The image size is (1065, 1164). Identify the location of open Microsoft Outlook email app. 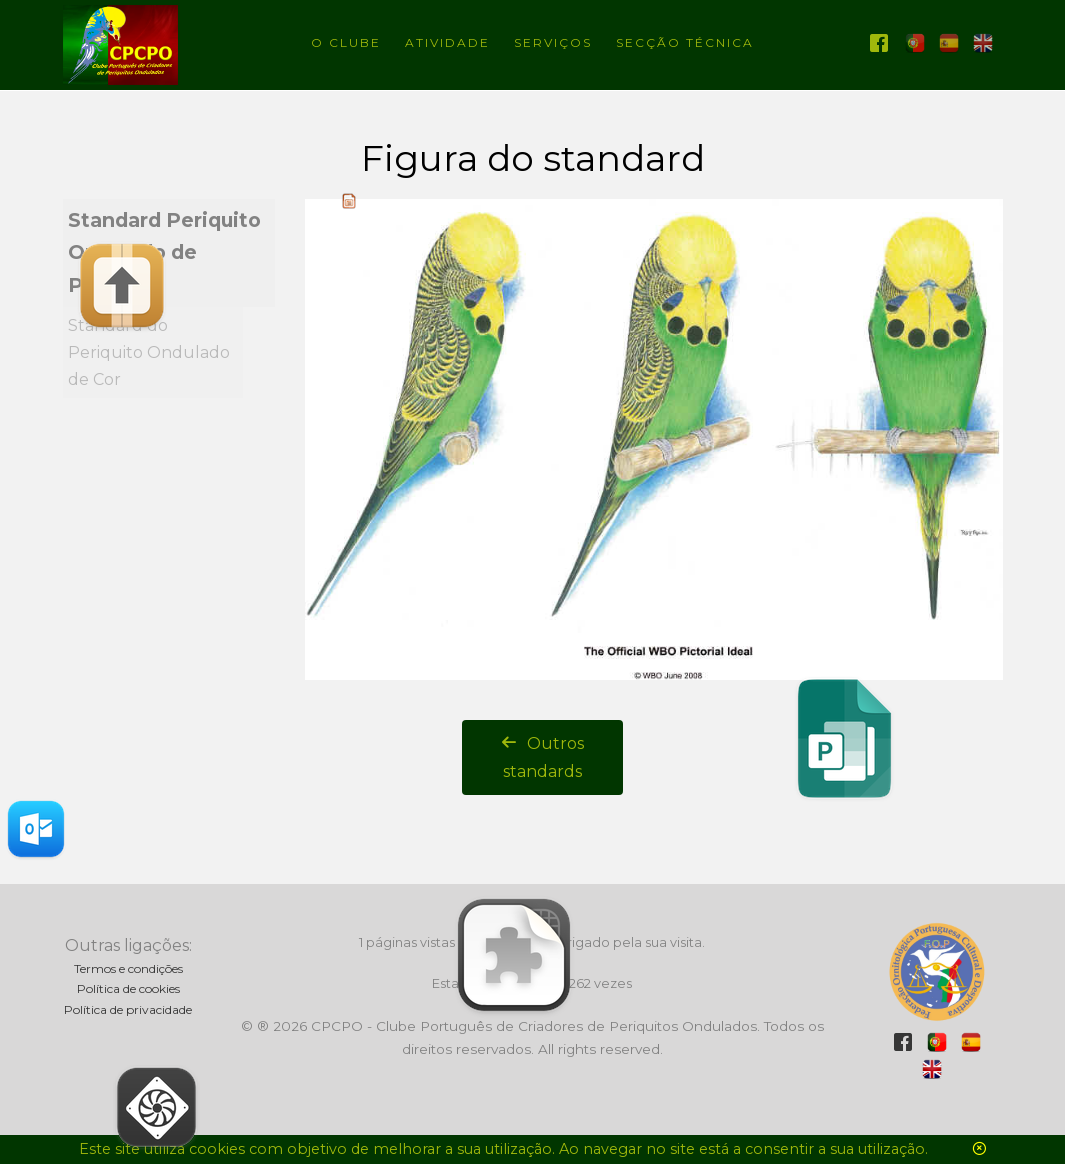
(36, 829).